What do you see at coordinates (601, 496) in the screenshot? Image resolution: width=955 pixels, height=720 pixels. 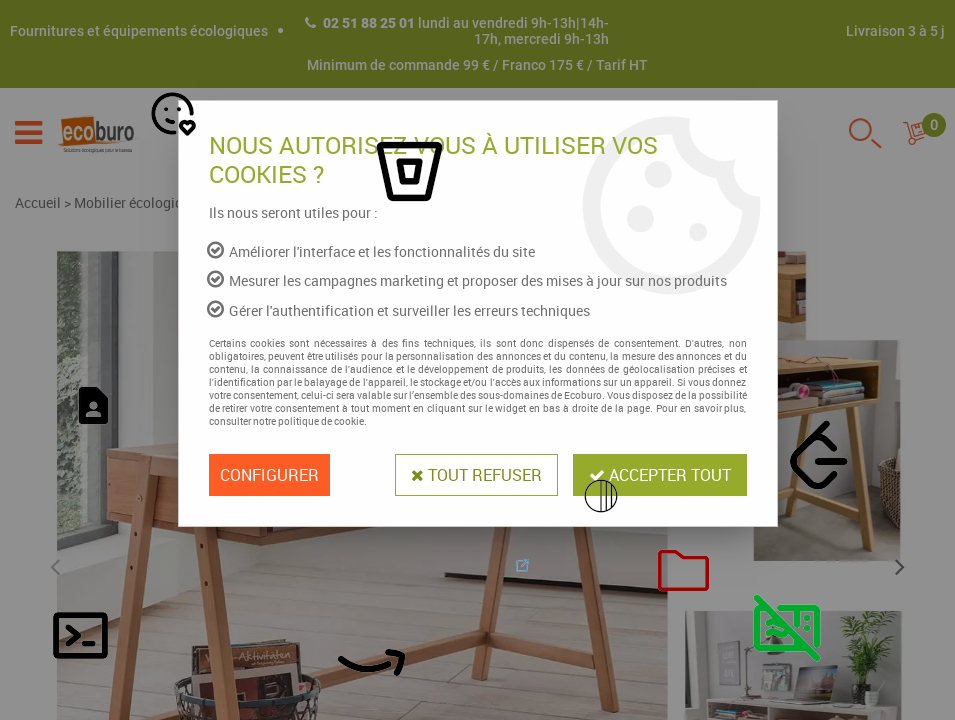 I see `toggle between light and dark mode` at bounding box center [601, 496].